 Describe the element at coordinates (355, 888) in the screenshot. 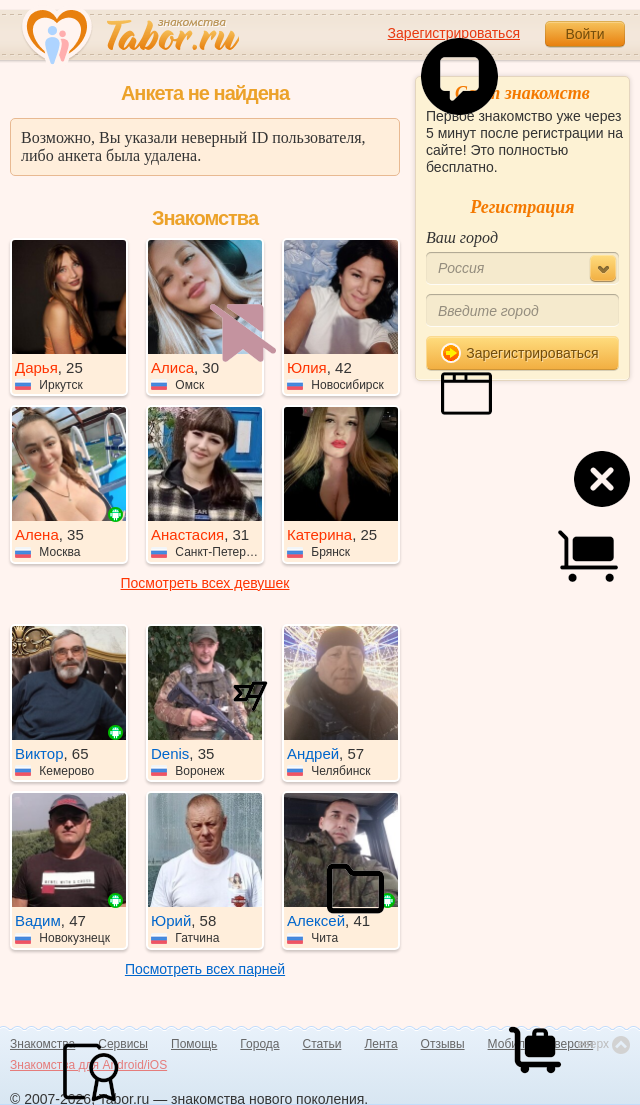

I see `open folder or directory` at that location.